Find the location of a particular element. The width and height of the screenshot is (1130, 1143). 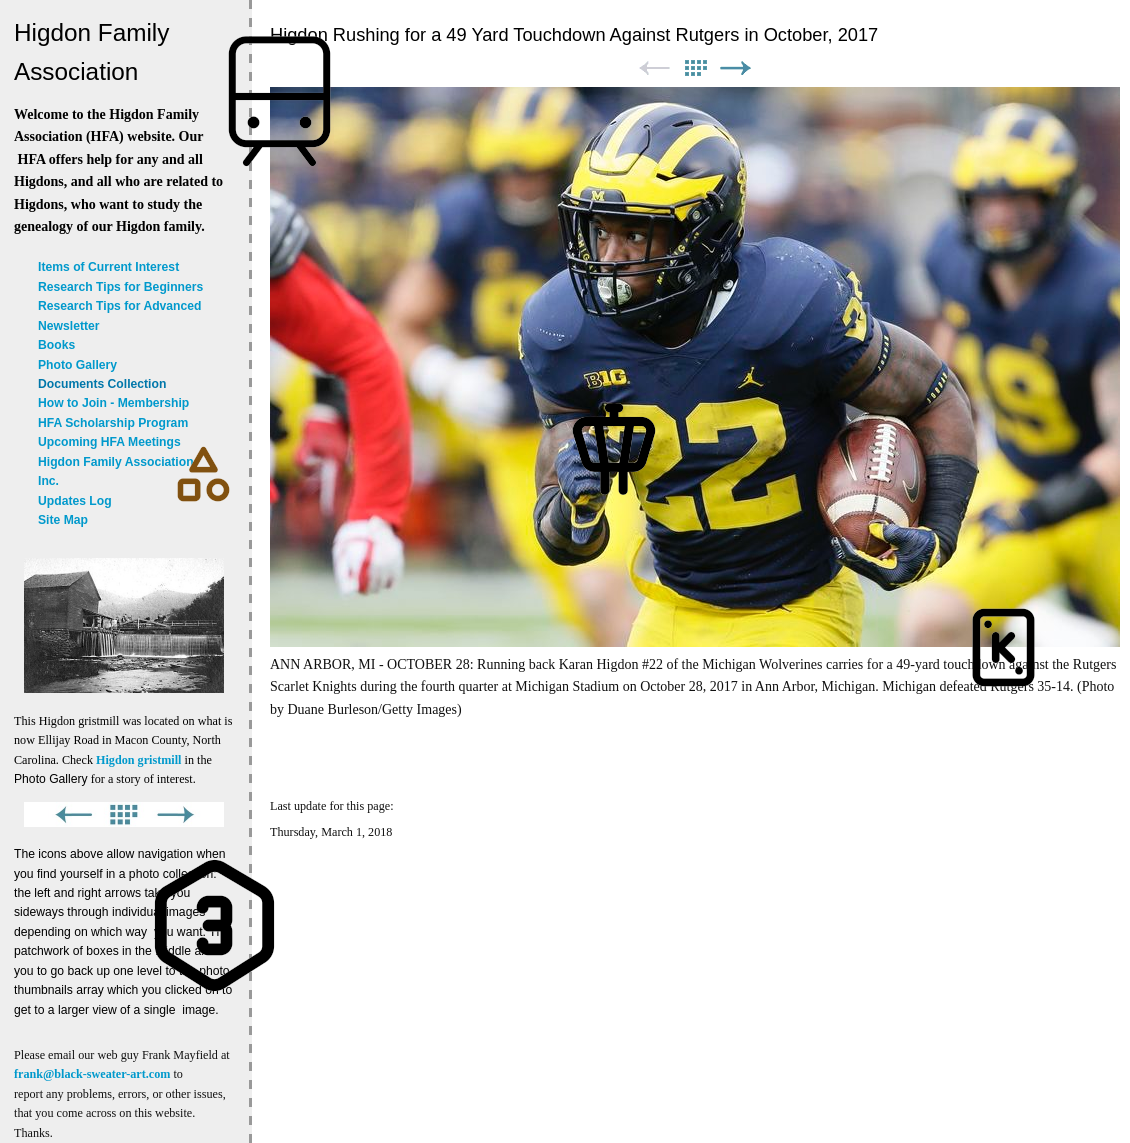

step 3 in a multi-step process is located at coordinates (214, 925).